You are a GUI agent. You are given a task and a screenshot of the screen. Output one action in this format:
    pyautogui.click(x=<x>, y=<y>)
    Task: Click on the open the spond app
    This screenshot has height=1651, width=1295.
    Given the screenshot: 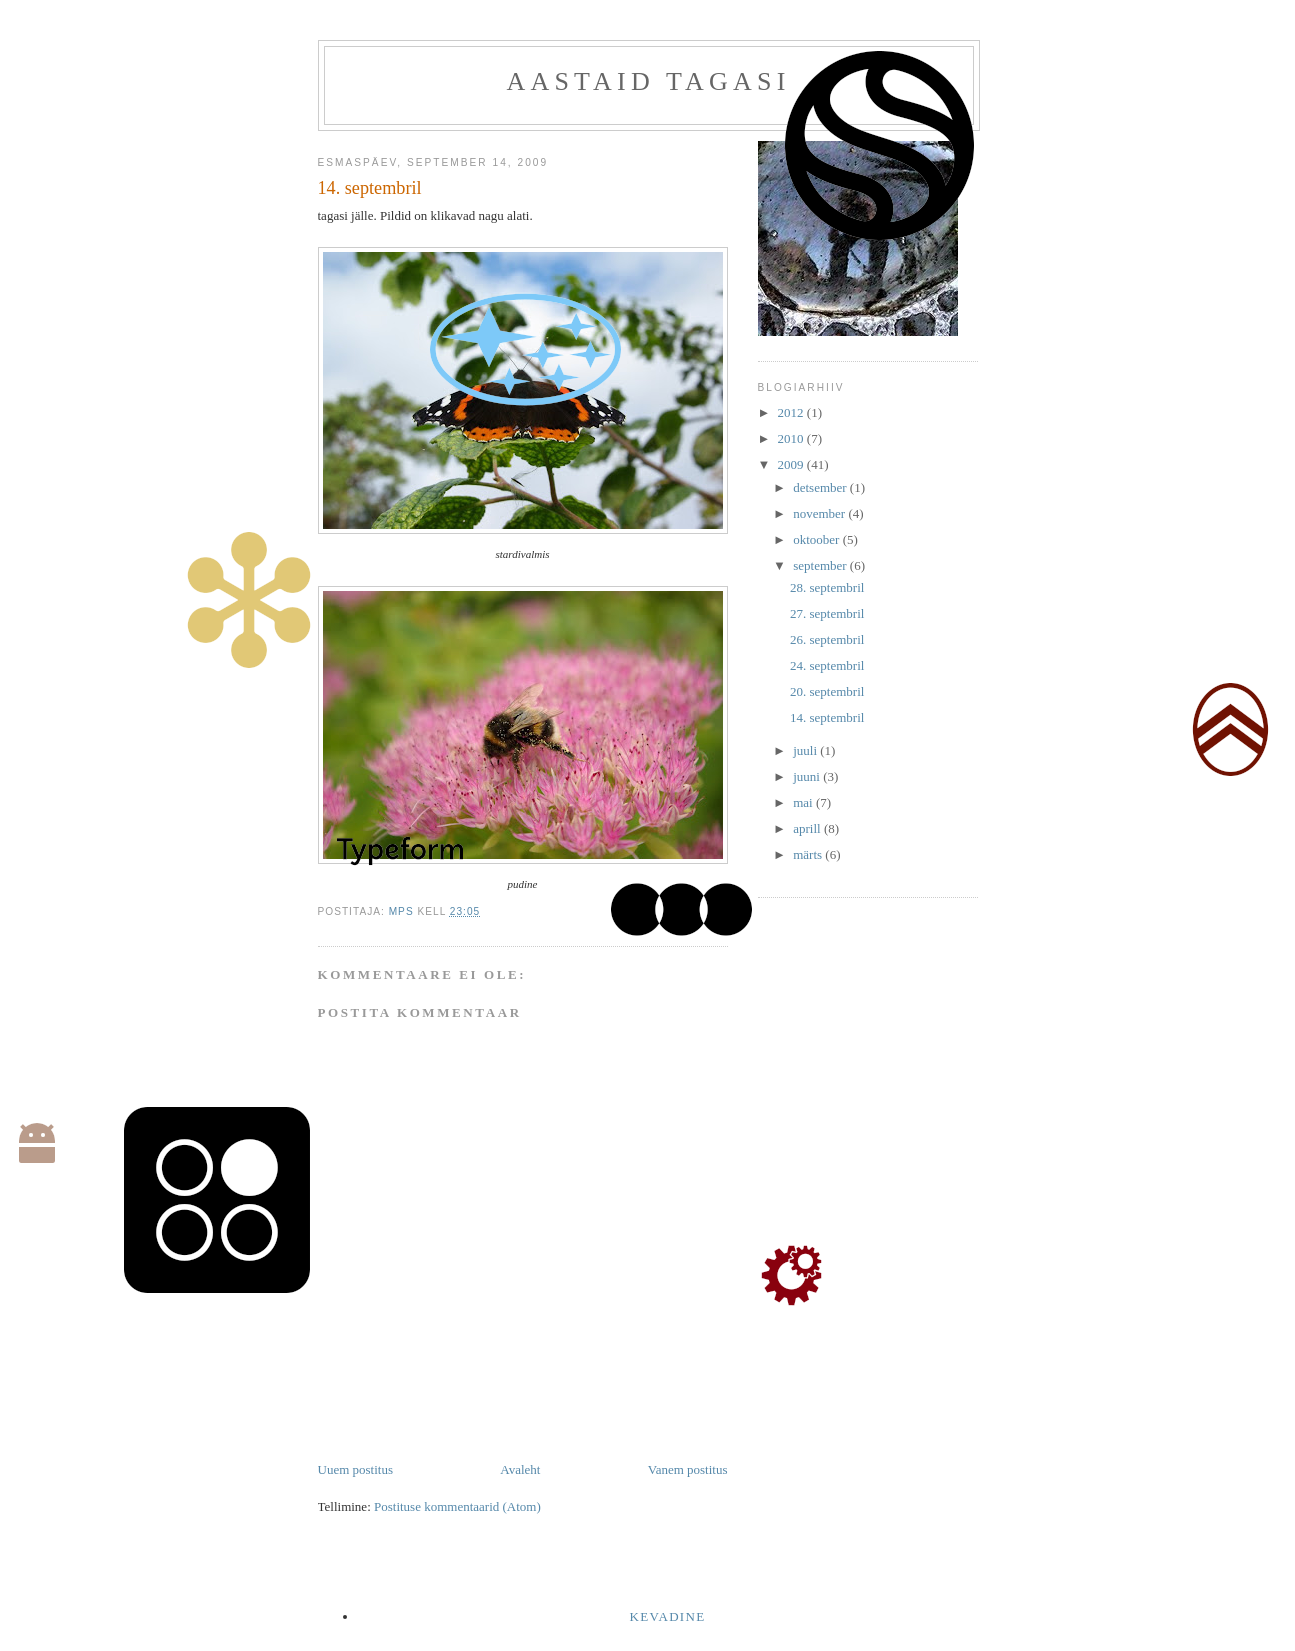 What is the action you would take?
    pyautogui.click(x=879, y=145)
    